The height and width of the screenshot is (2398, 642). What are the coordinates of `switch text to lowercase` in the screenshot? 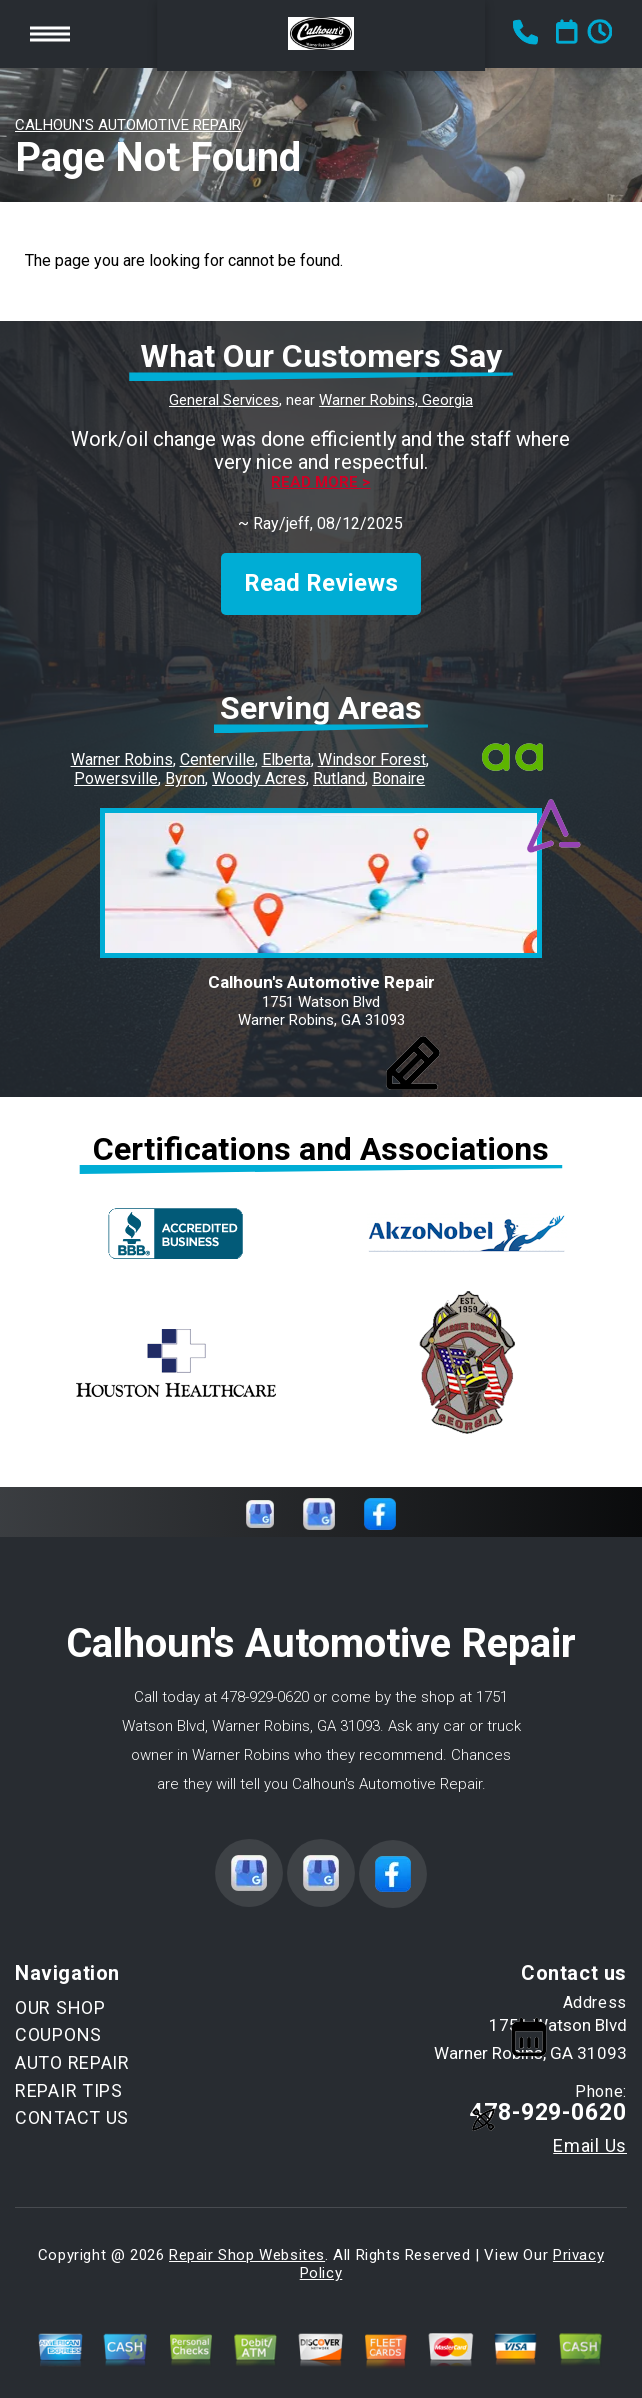 It's located at (512, 746).